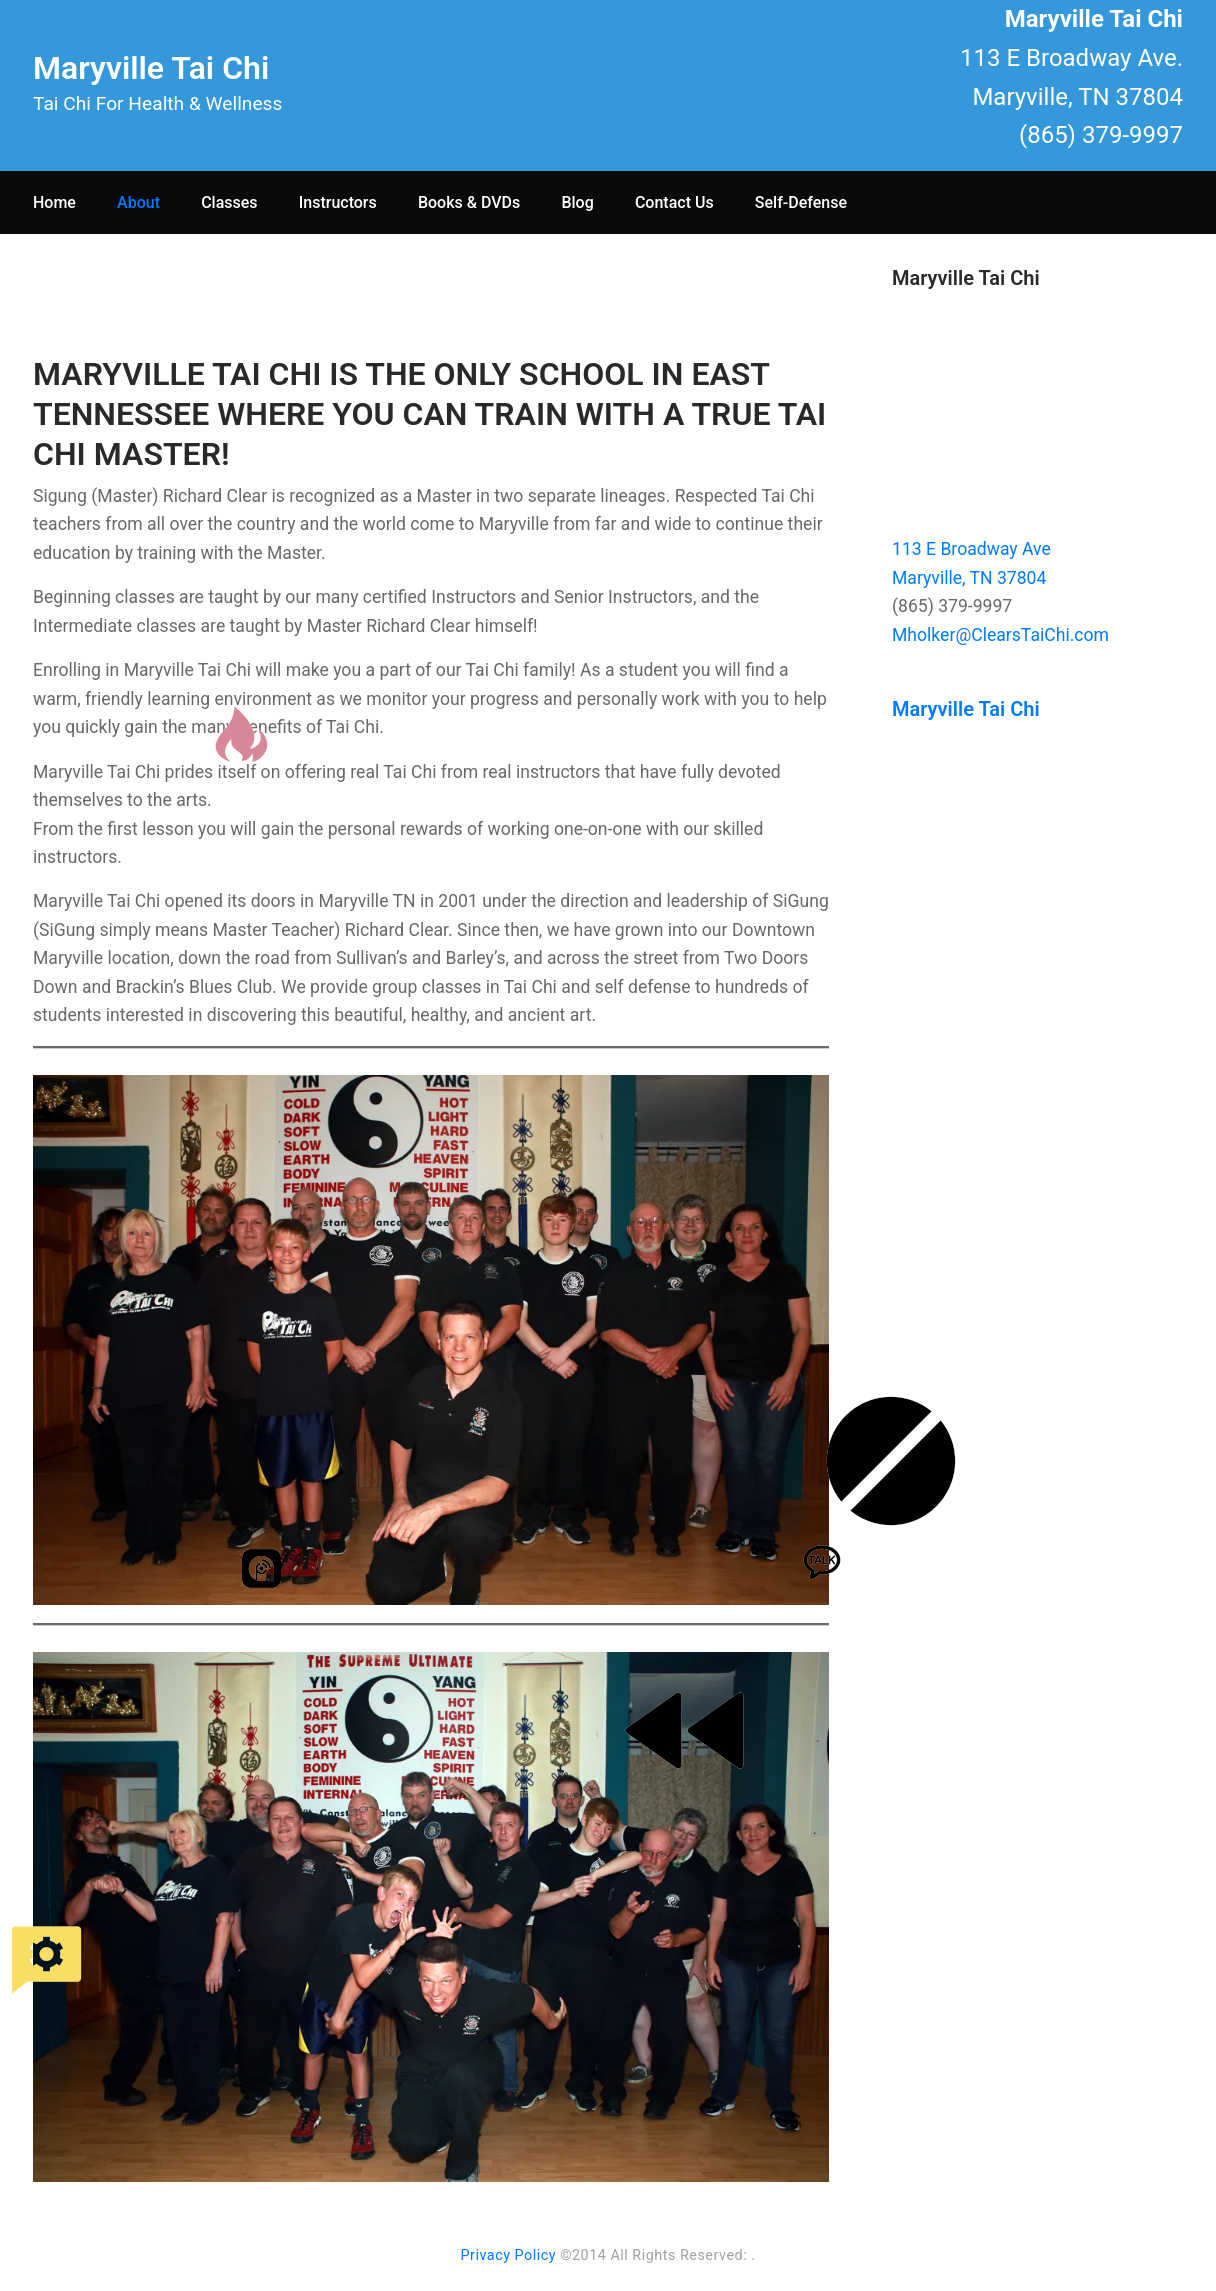 The height and width of the screenshot is (2291, 1216). I want to click on indicates a prohibited or blocked action, so click(891, 1461).